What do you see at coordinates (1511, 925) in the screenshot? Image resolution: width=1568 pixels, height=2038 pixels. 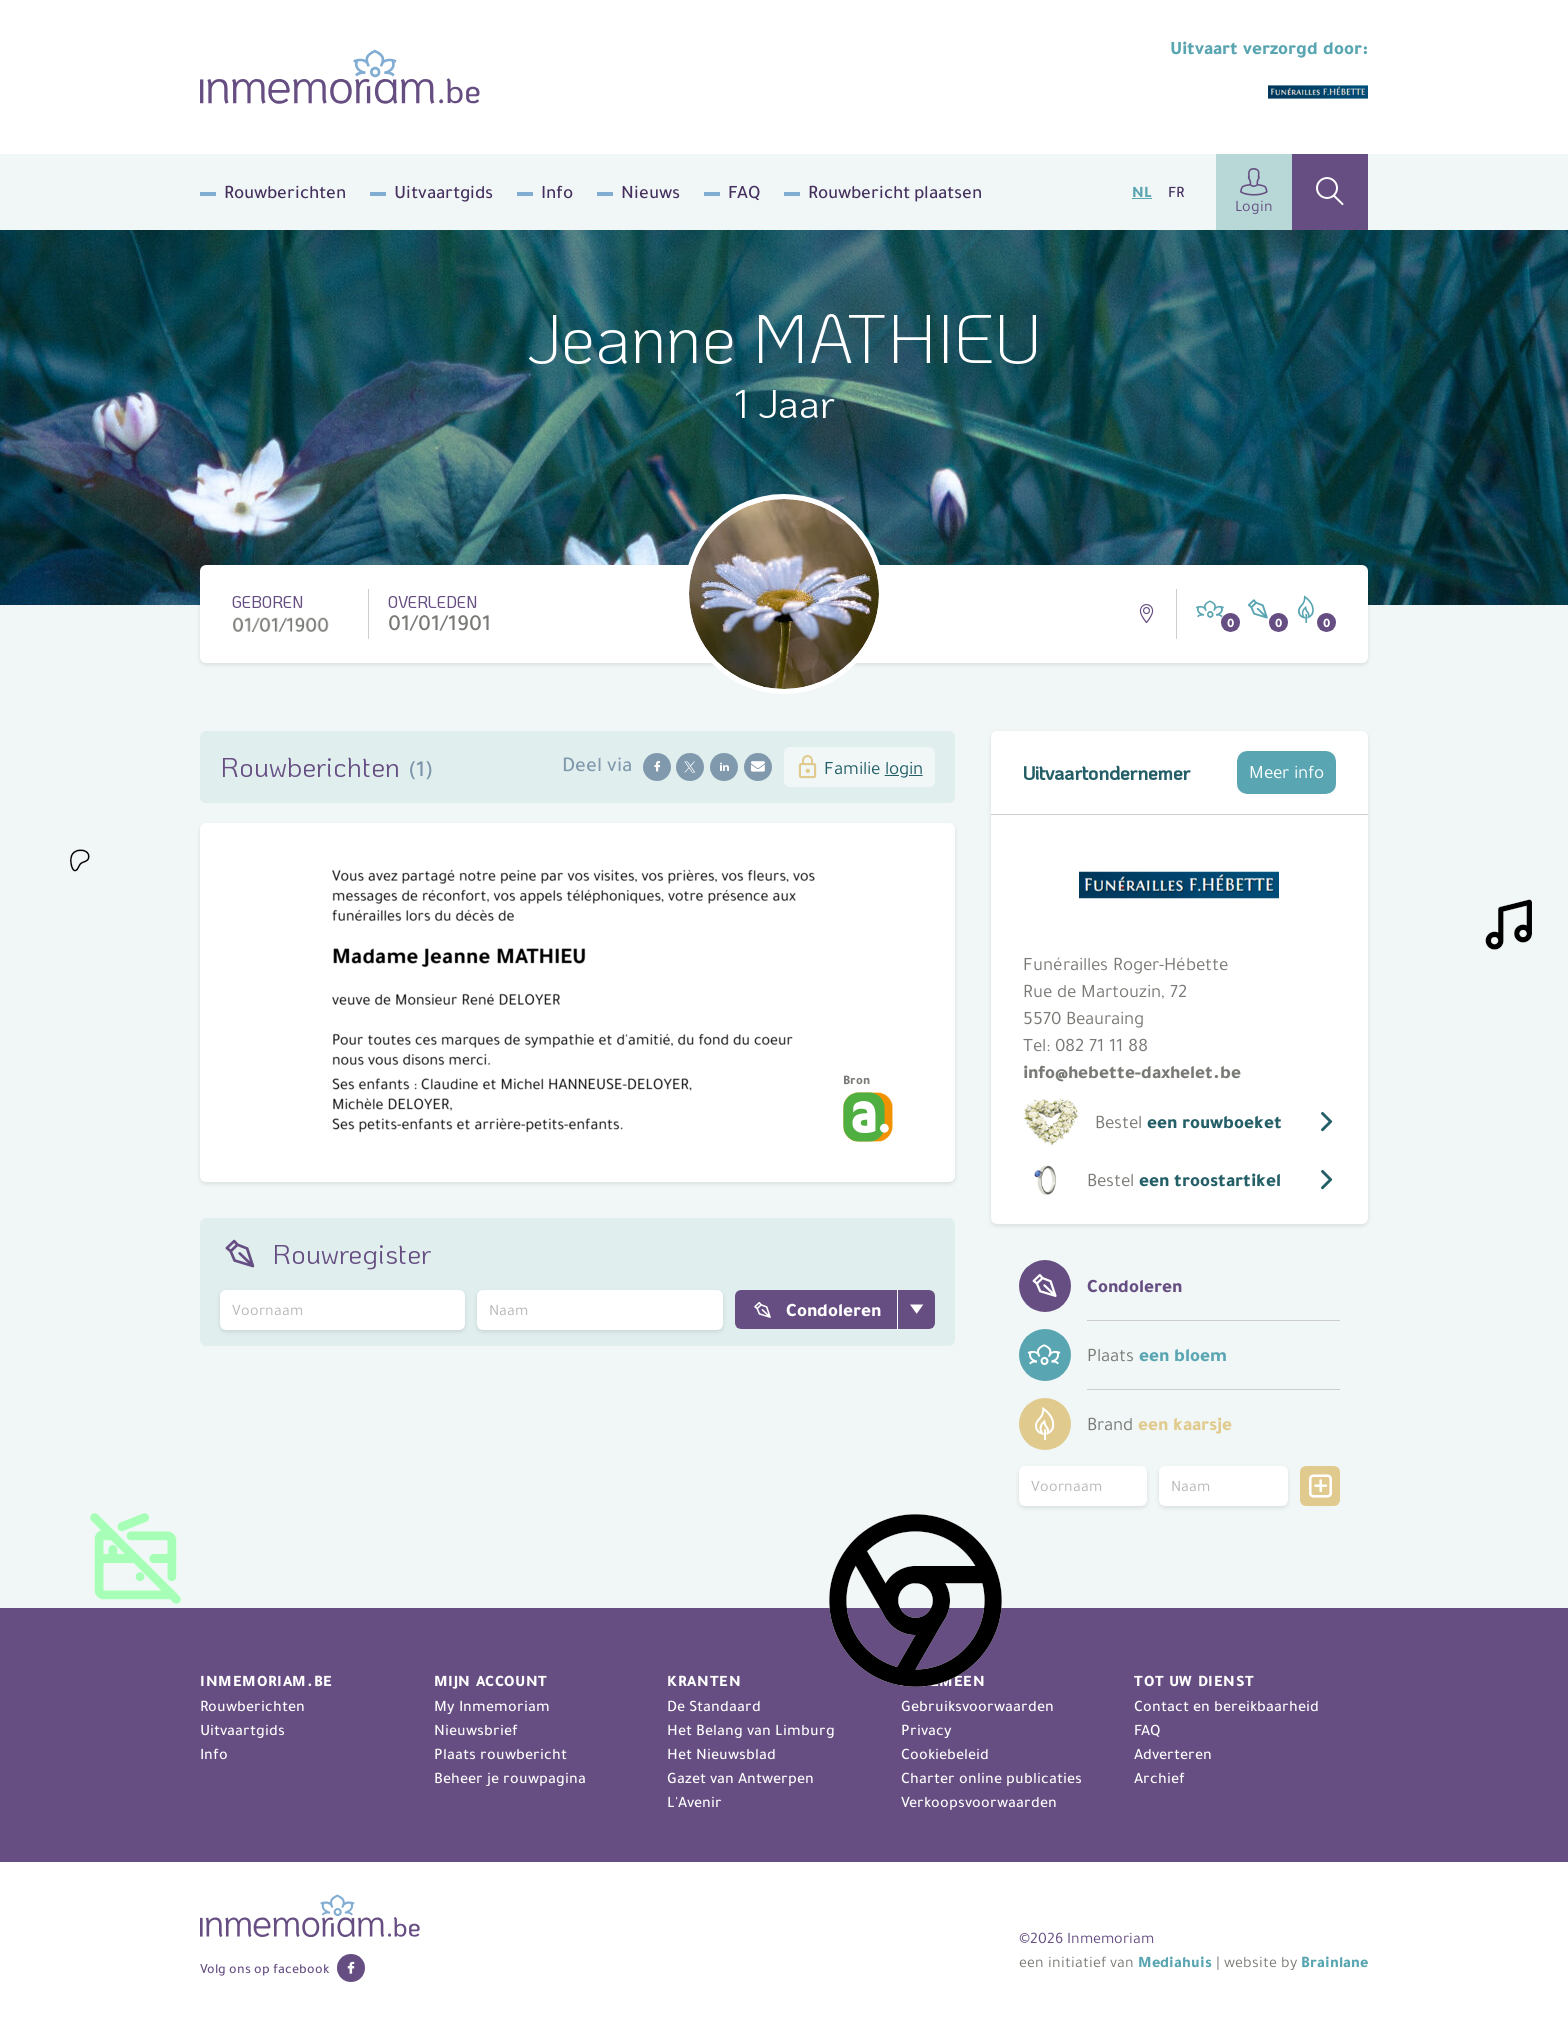 I see `access music library or audio files` at bounding box center [1511, 925].